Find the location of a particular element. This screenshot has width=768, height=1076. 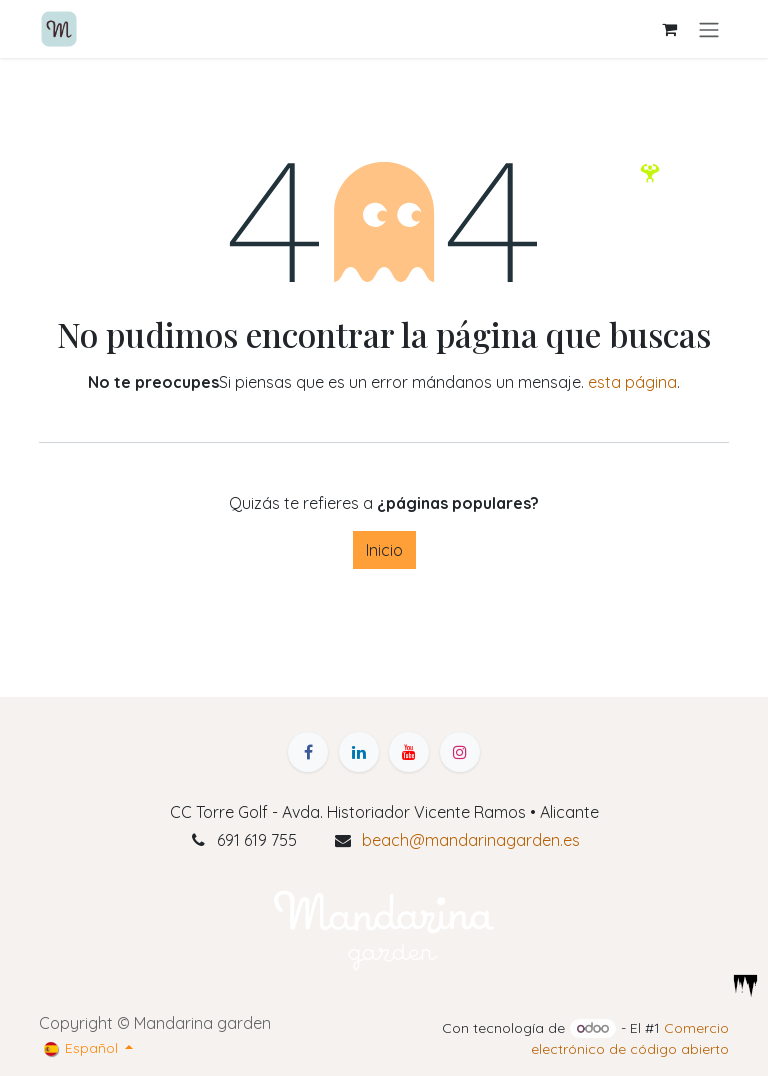

indicates a cave or underground environment in a game is located at coordinates (745, 986).